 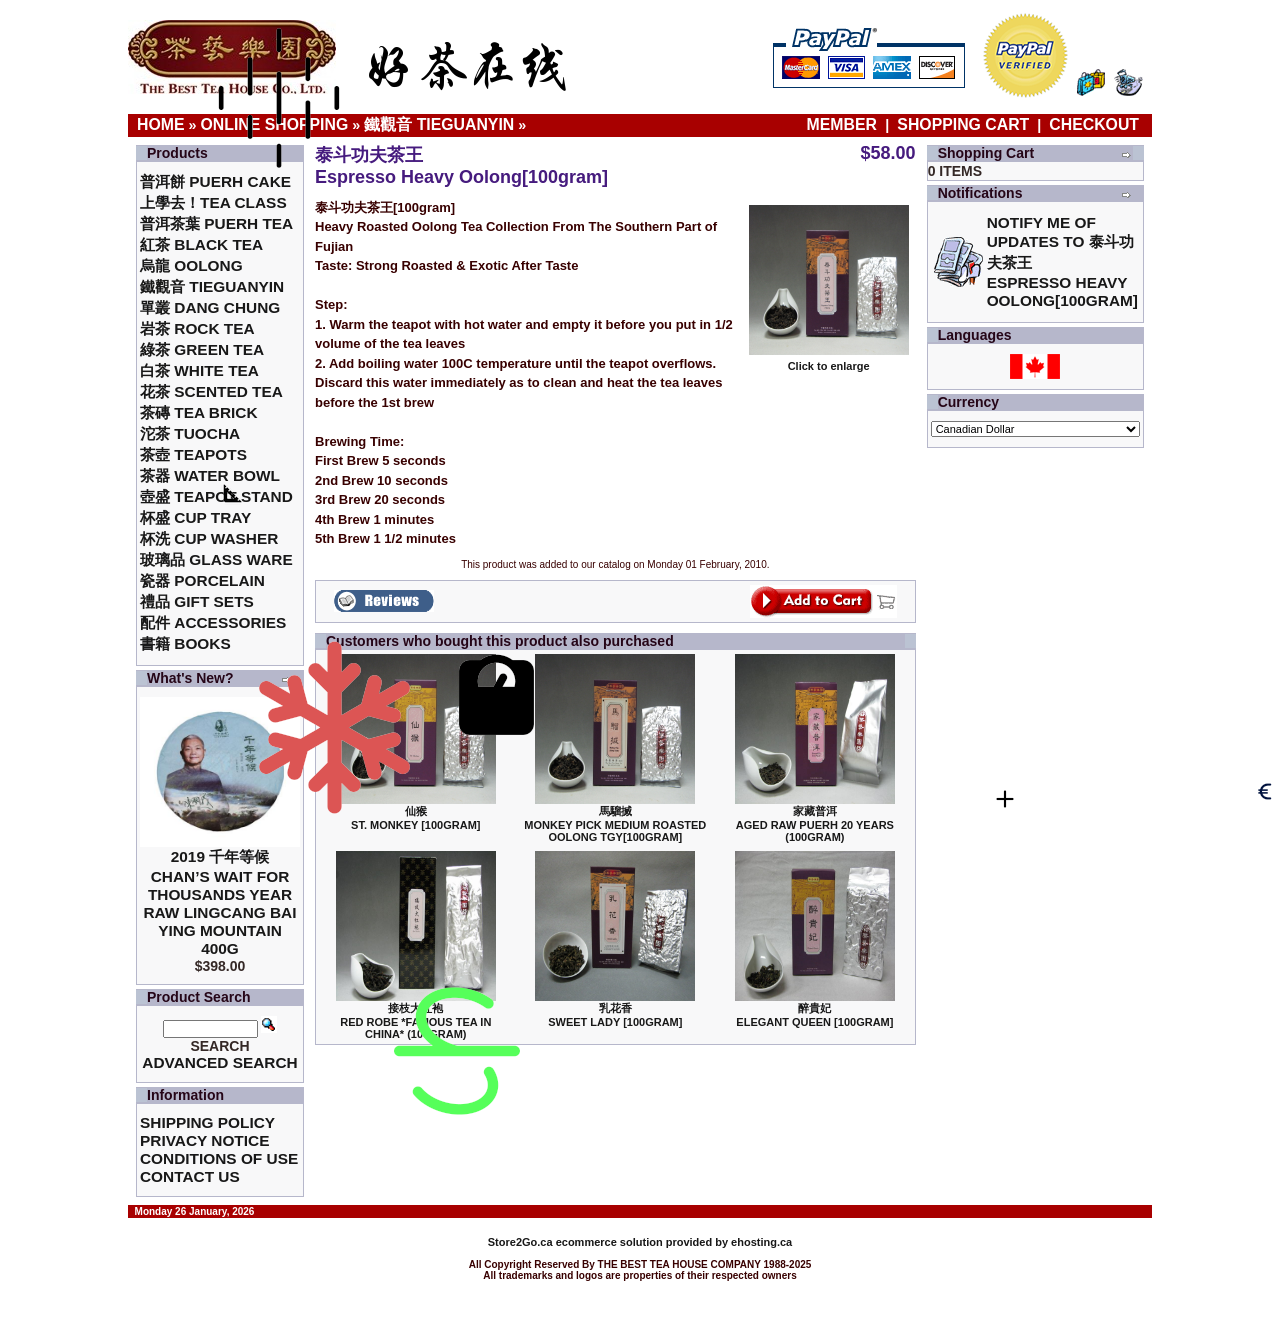 I want to click on open google podcasts, so click(x=279, y=98).